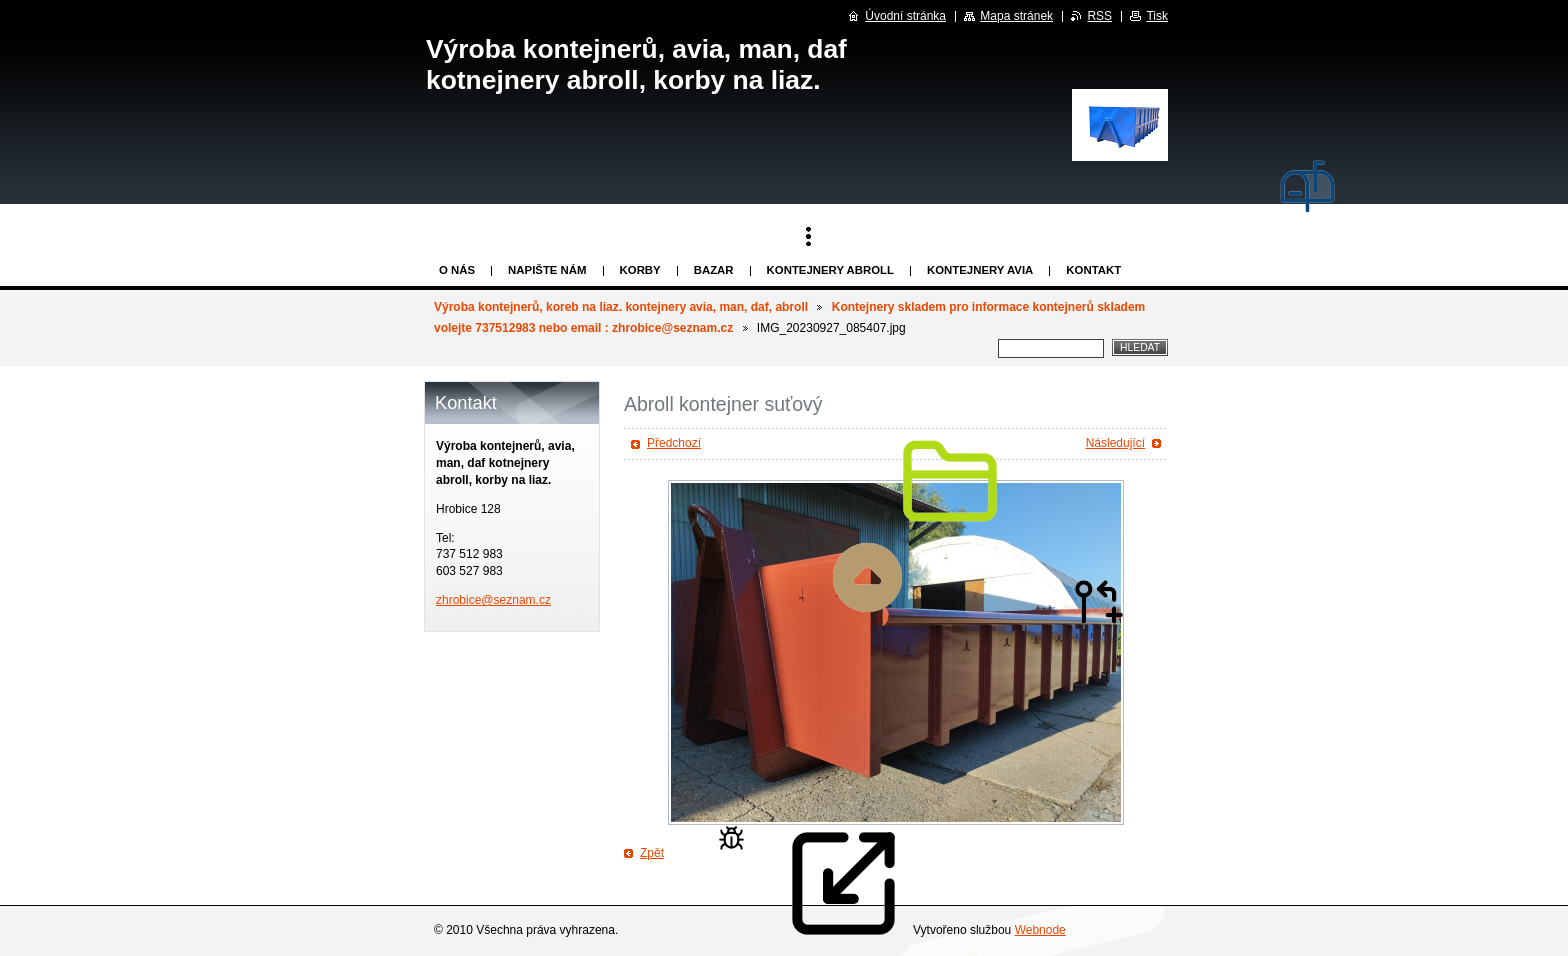  Describe the element at coordinates (808, 236) in the screenshot. I see `open additional options menu` at that location.